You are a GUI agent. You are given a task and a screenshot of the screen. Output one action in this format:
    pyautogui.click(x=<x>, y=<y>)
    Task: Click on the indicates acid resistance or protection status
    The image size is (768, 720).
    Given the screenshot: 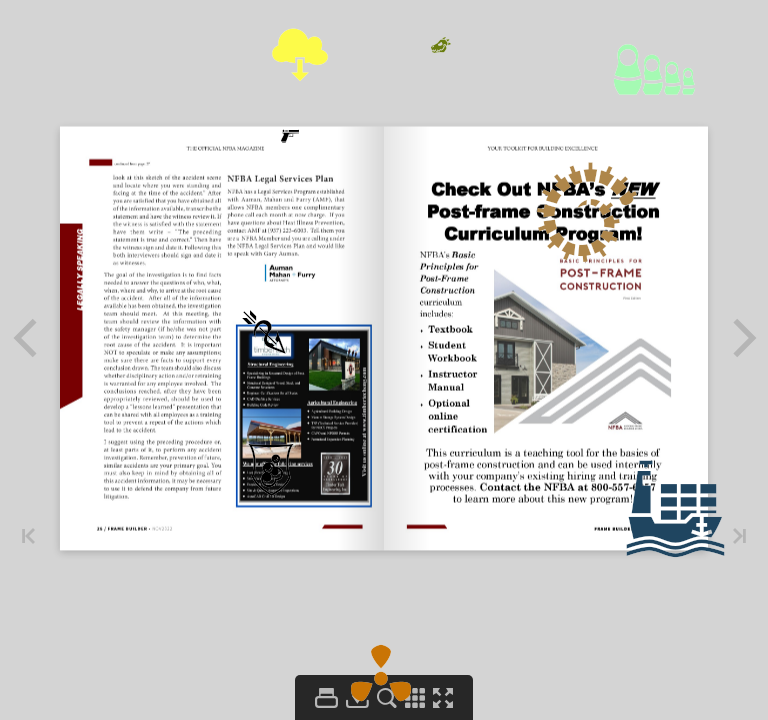 What is the action you would take?
    pyautogui.click(x=271, y=470)
    